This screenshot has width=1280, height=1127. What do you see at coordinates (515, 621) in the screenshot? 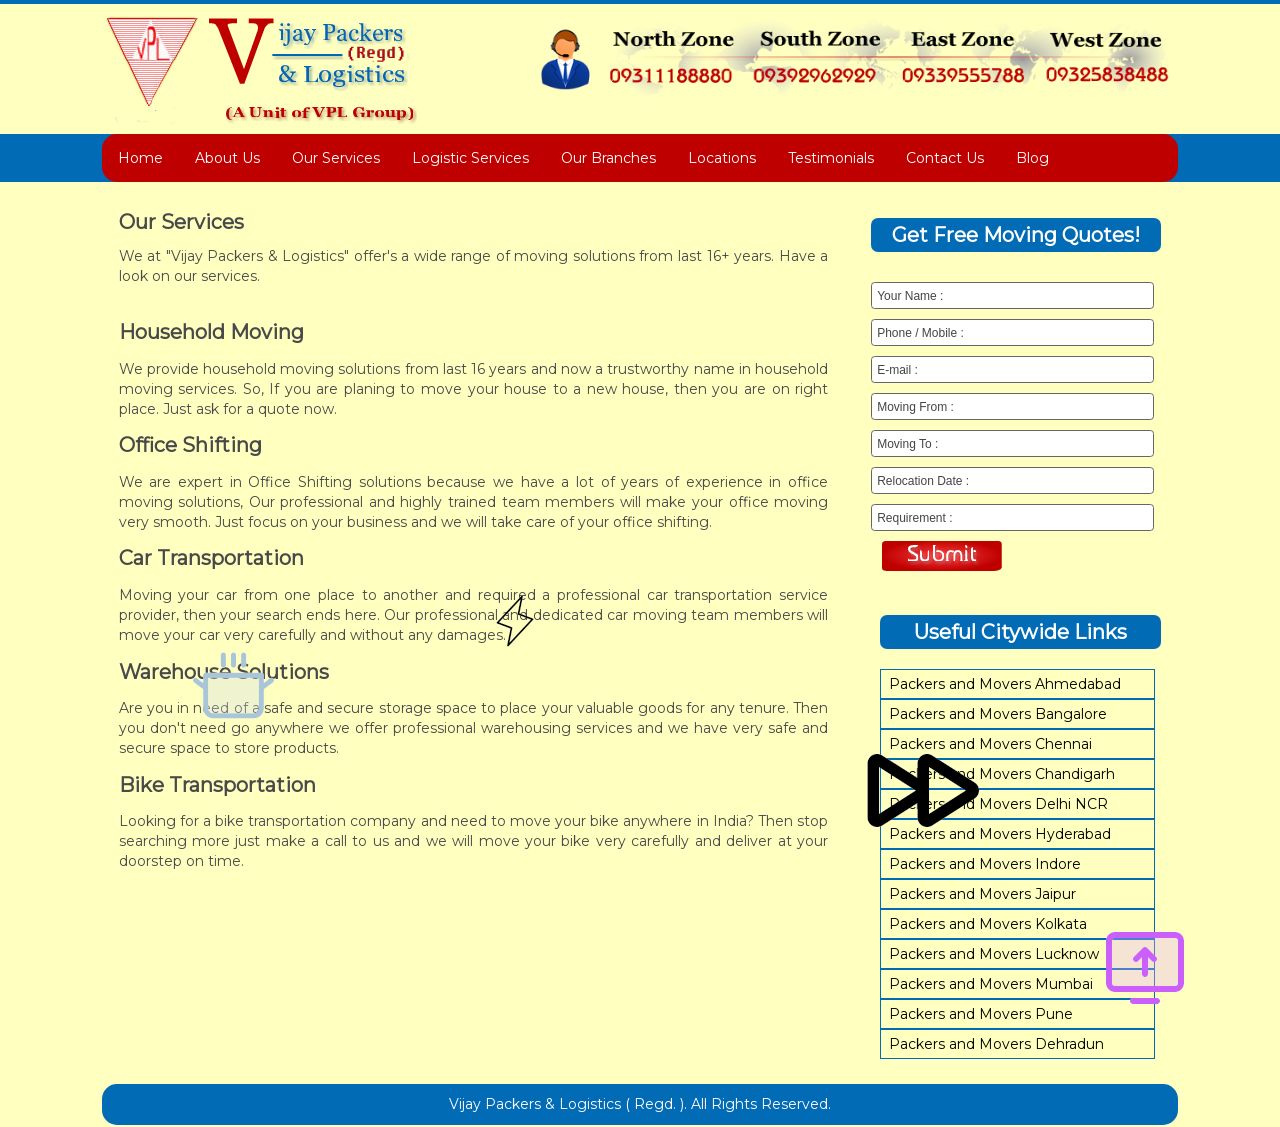
I see `indicates fast or instant action` at bounding box center [515, 621].